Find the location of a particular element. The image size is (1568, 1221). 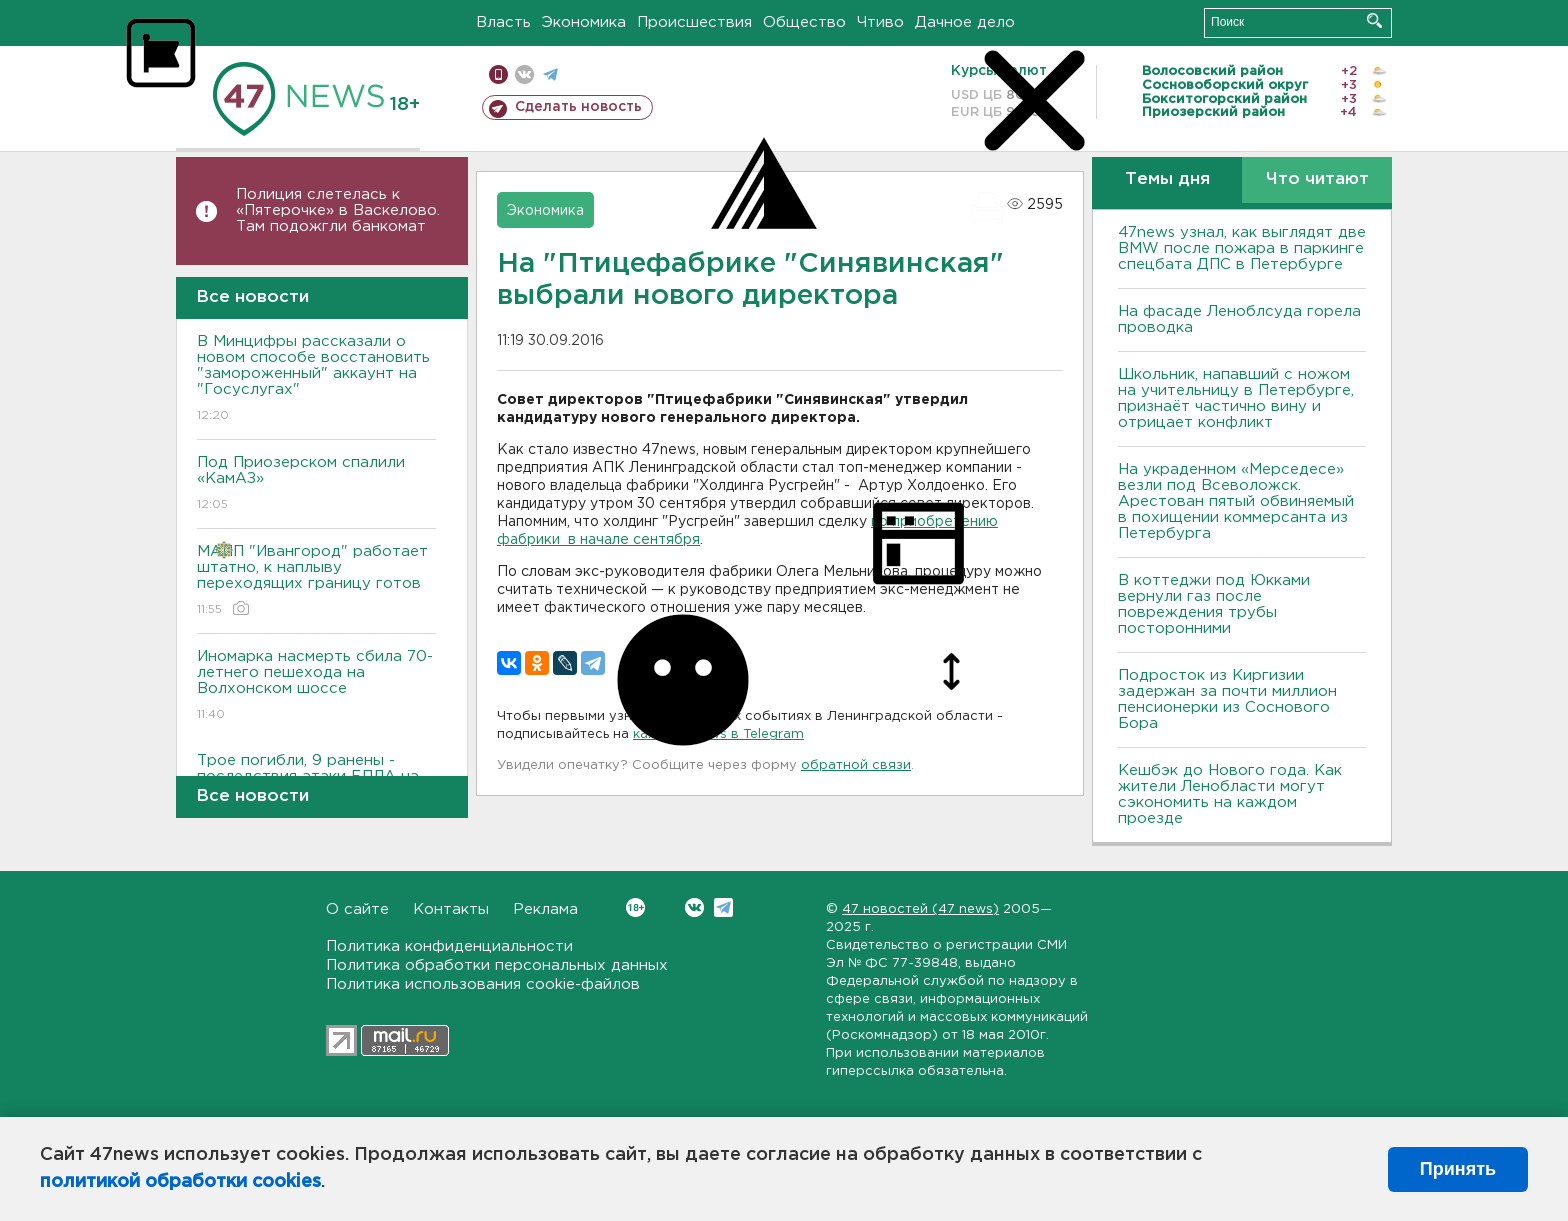

font awesome brand logo is located at coordinates (161, 53).